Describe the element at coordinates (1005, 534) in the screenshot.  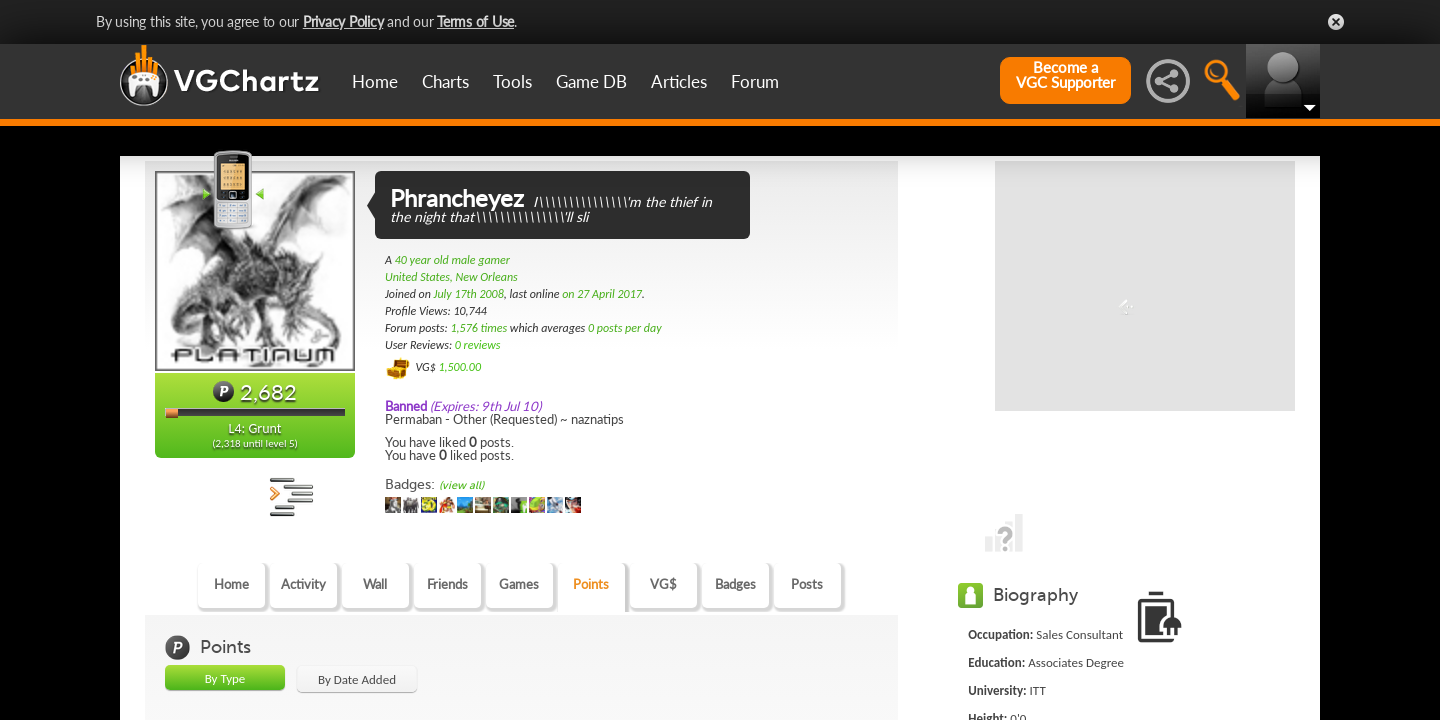
I see `no cellular network route available` at that location.